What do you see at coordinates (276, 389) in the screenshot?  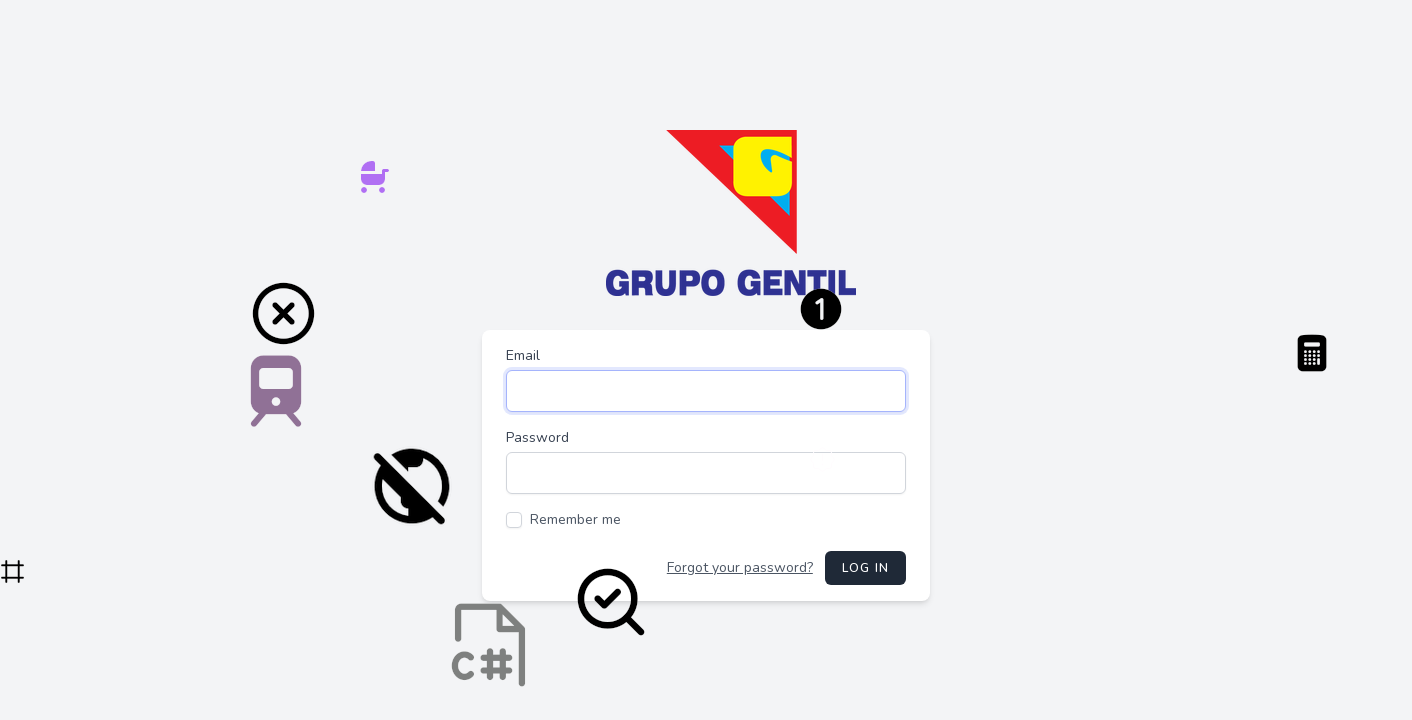 I see `access train schedules or rail transit options` at bounding box center [276, 389].